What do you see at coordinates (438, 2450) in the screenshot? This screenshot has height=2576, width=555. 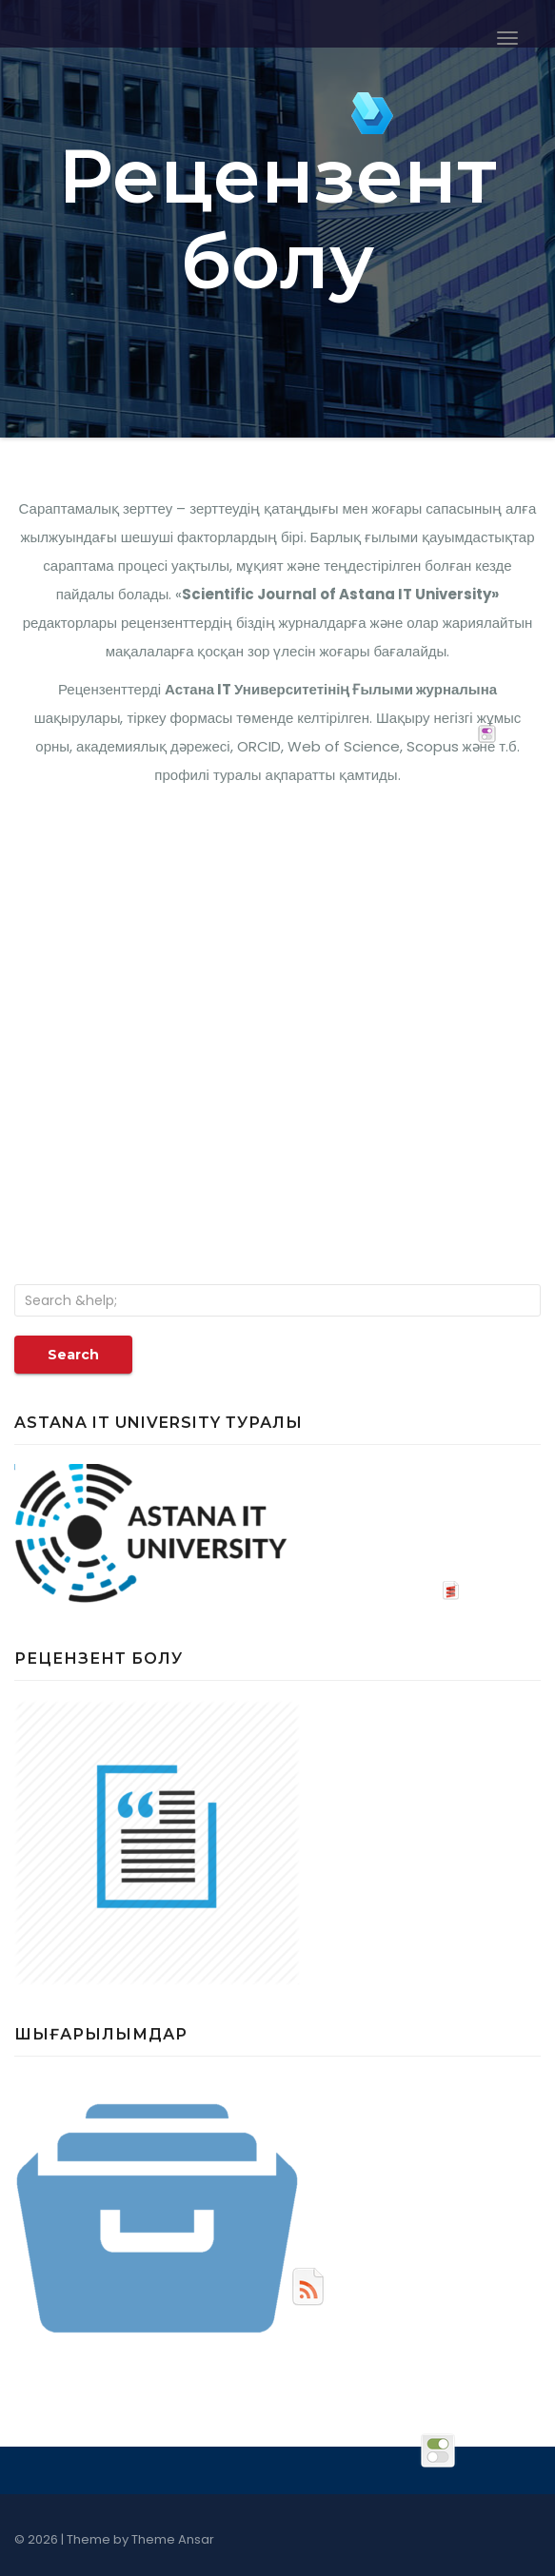 I see `open unity tweak tool settings` at bounding box center [438, 2450].